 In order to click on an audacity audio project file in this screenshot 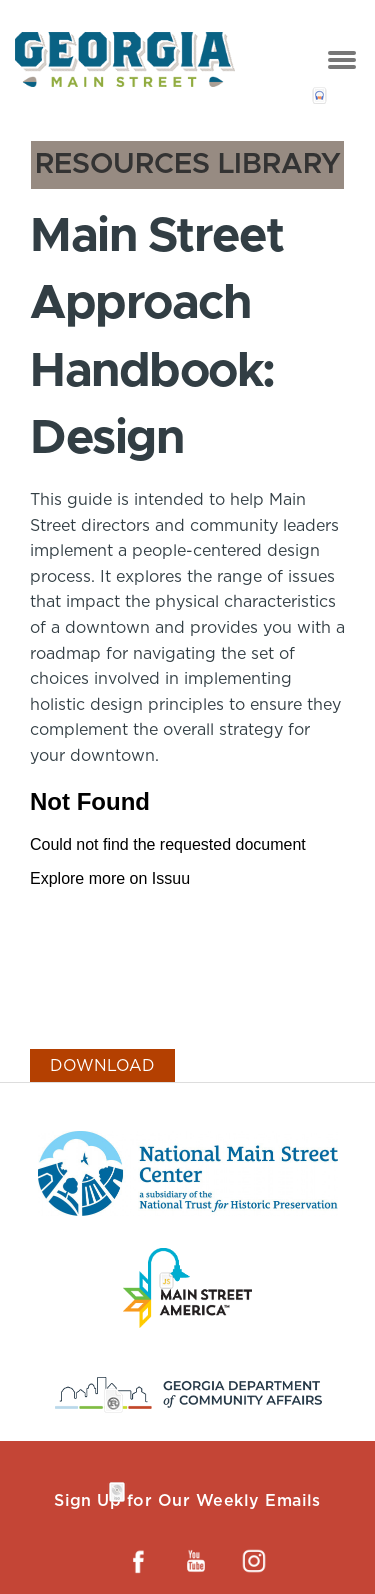, I will do `click(319, 95)`.